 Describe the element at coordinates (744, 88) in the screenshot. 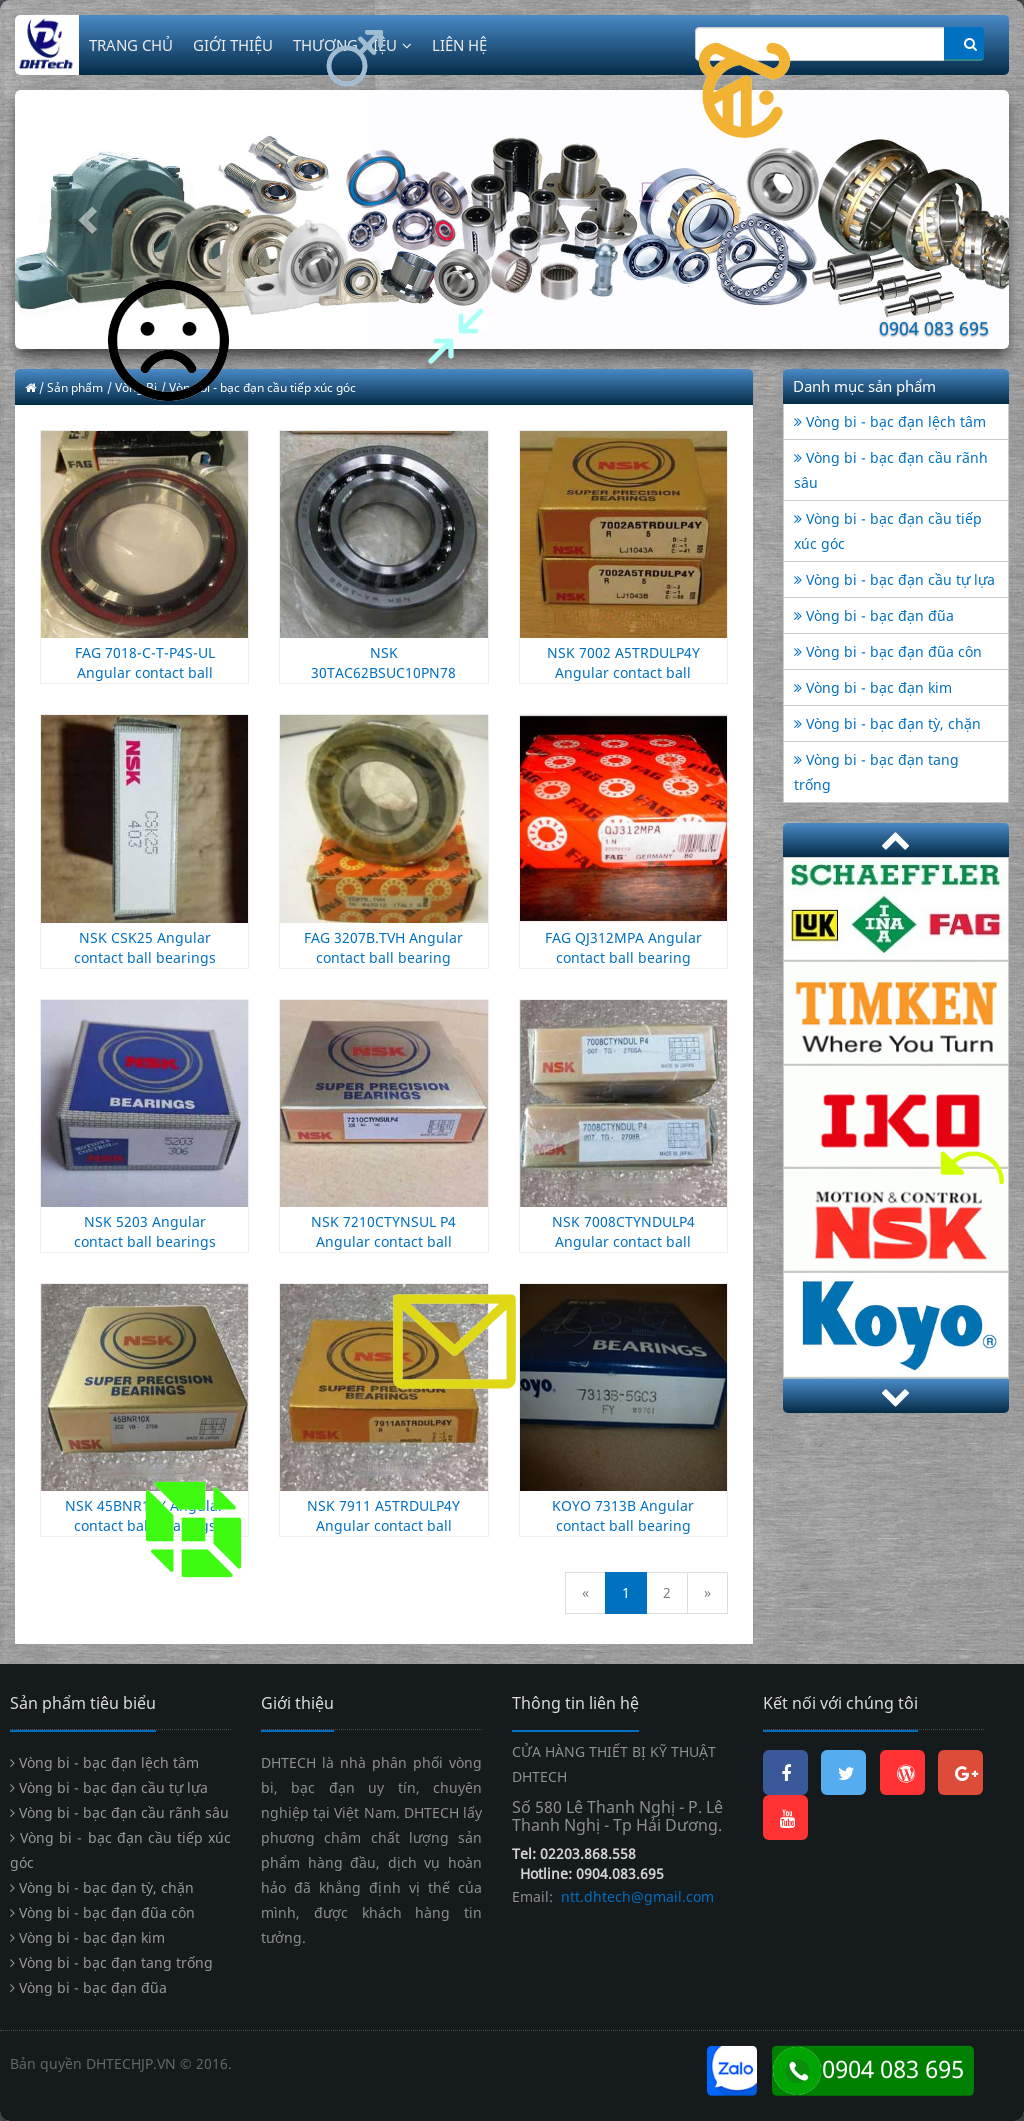

I see `open the New York Times app` at that location.